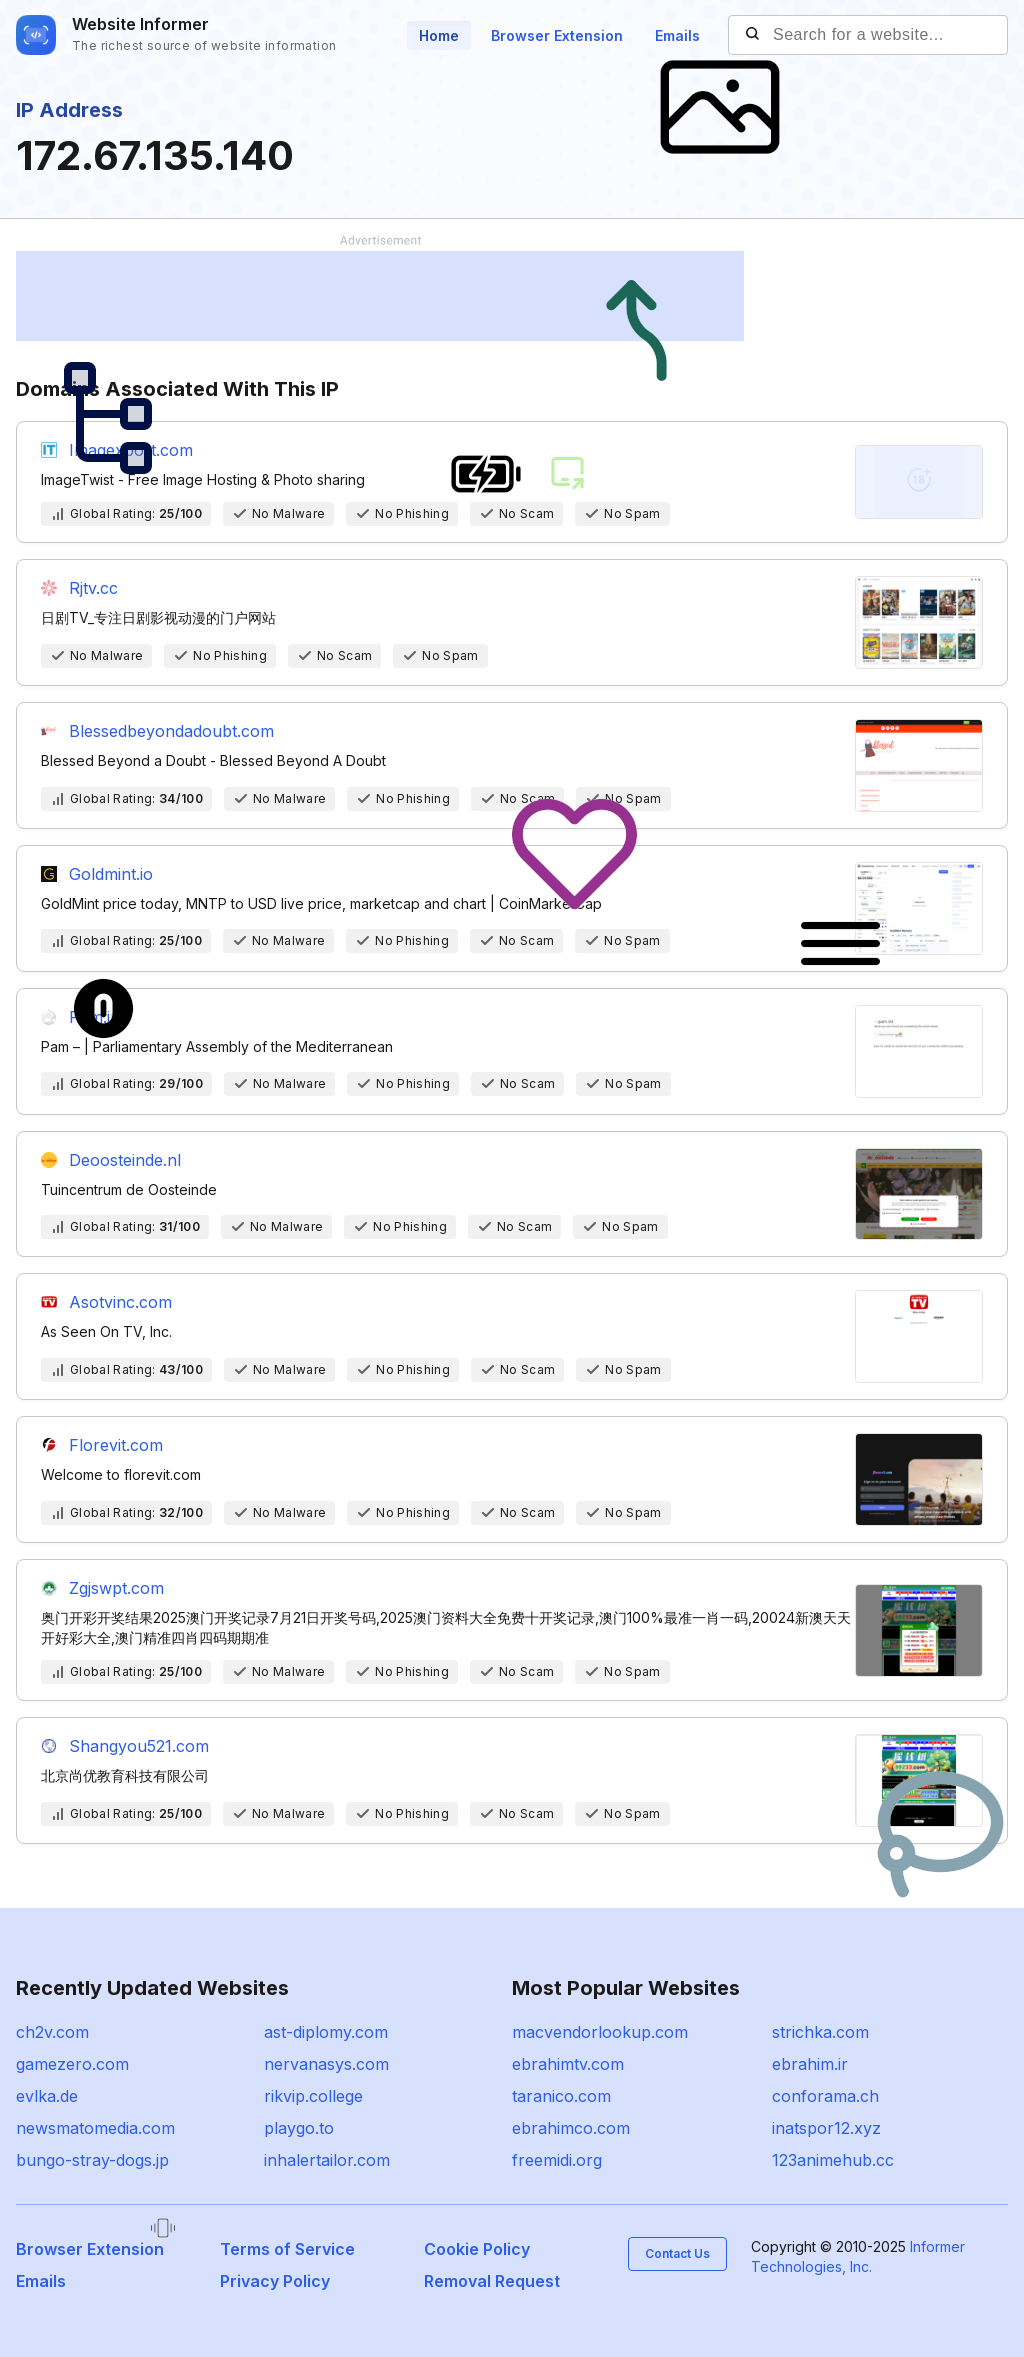 This screenshot has width=1024, height=2357. What do you see at coordinates (720, 107) in the screenshot?
I see `view photo or image` at bounding box center [720, 107].